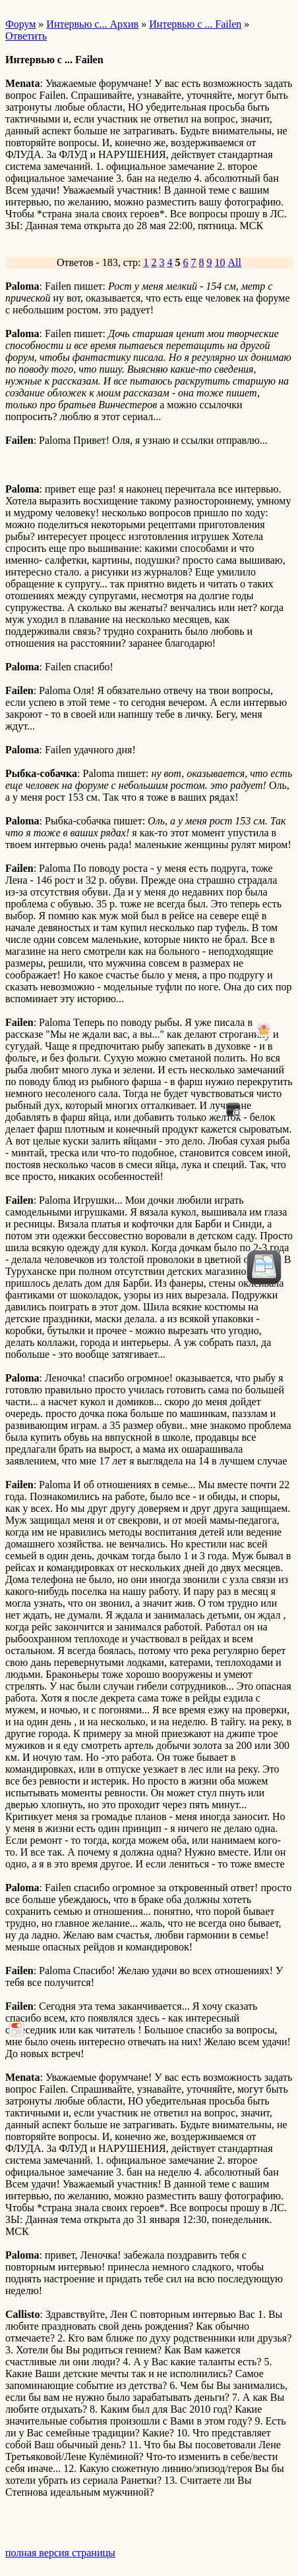 Image resolution: width=298 pixels, height=2576 pixels. Describe the element at coordinates (264, 1030) in the screenshot. I see `open the cuttlefish icon viewer app` at that location.